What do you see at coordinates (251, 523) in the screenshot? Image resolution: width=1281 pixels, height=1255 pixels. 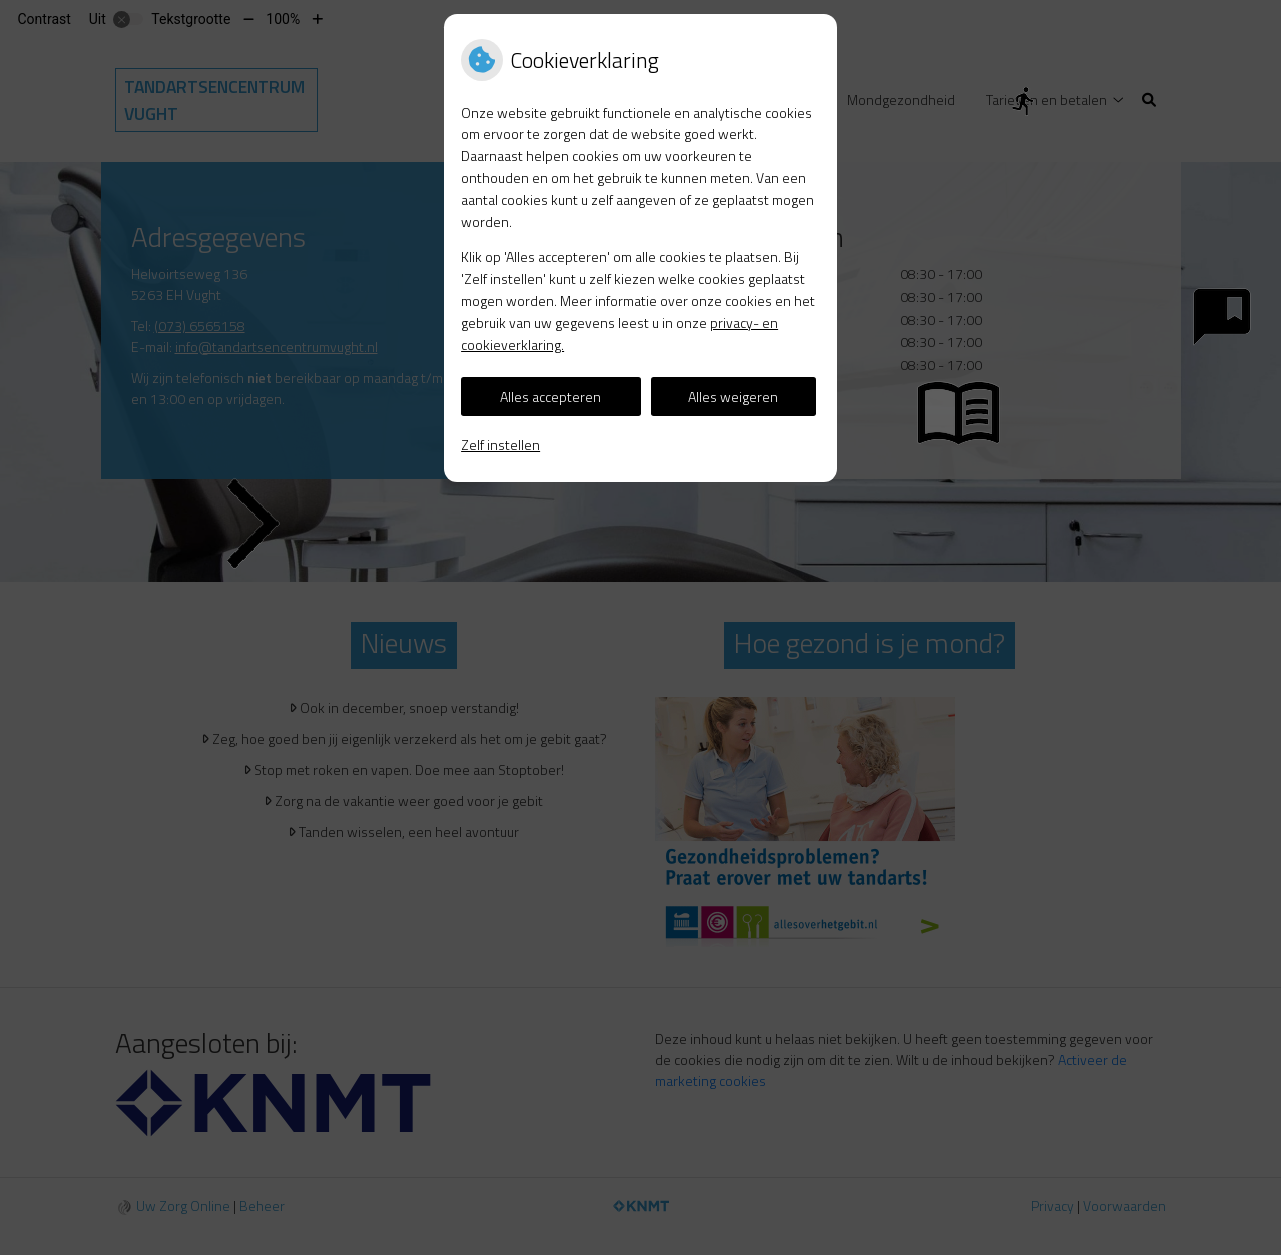 I see `navigate to the next item or screen` at bounding box center [251, 523].